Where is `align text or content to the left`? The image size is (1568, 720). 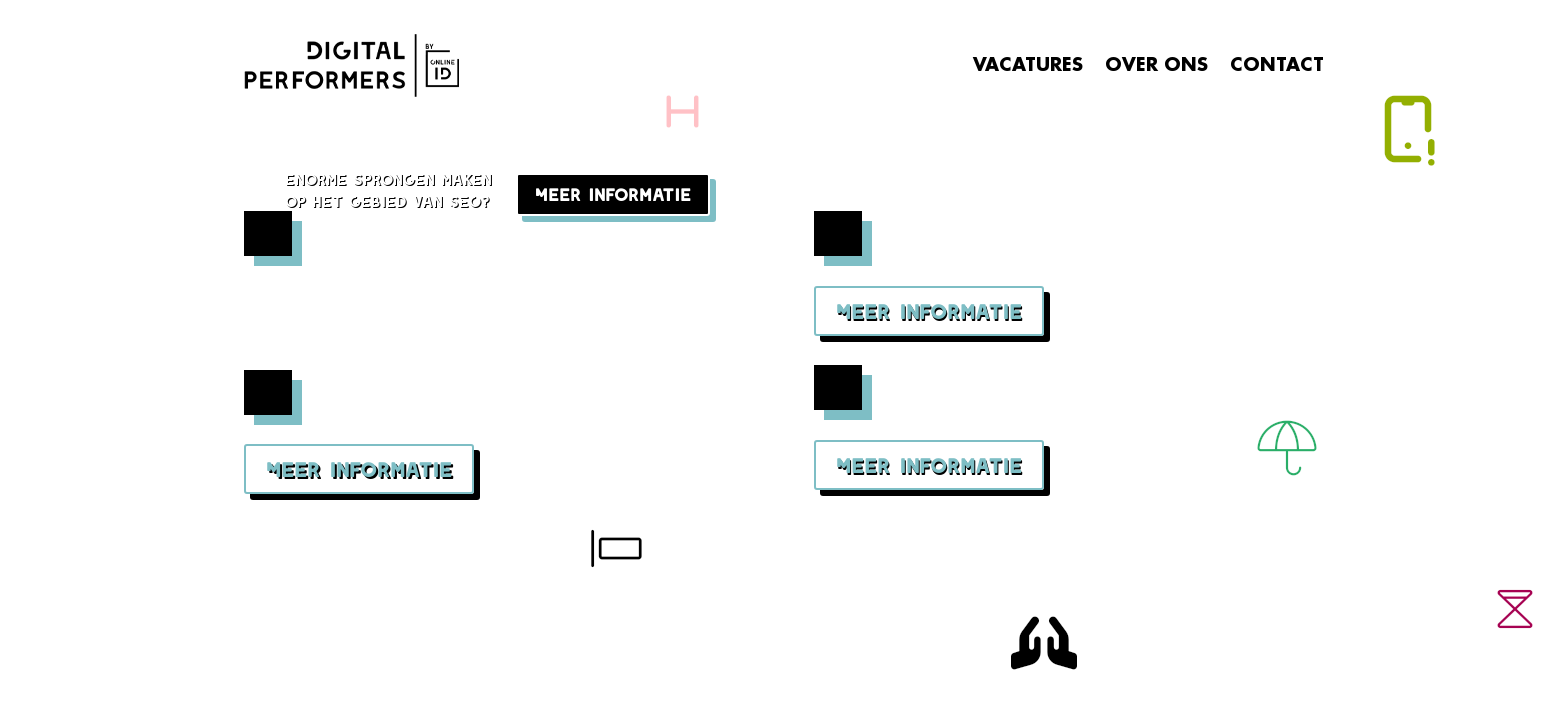
align text or content to the left is located at coordinates (615, 548).